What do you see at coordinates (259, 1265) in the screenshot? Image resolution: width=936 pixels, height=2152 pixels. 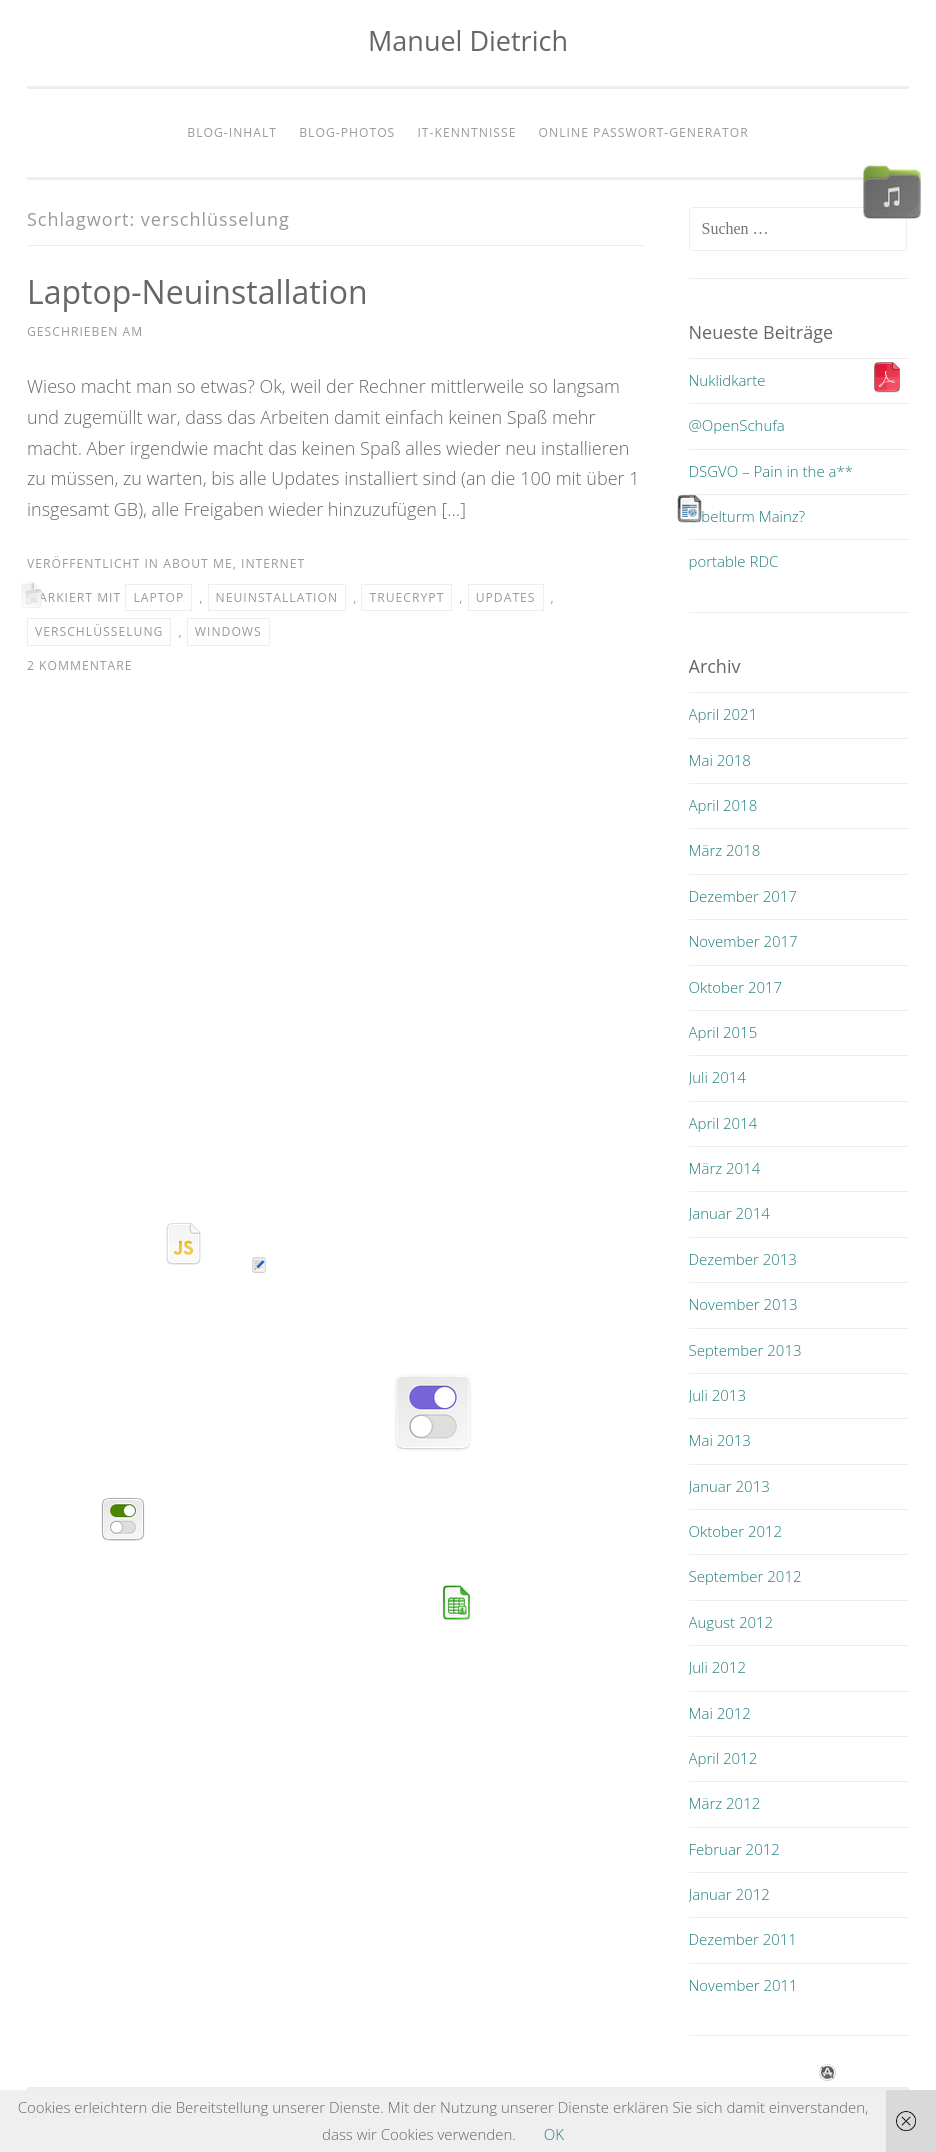 I see `open gedit text editor` at bounding box center [259, 1265].